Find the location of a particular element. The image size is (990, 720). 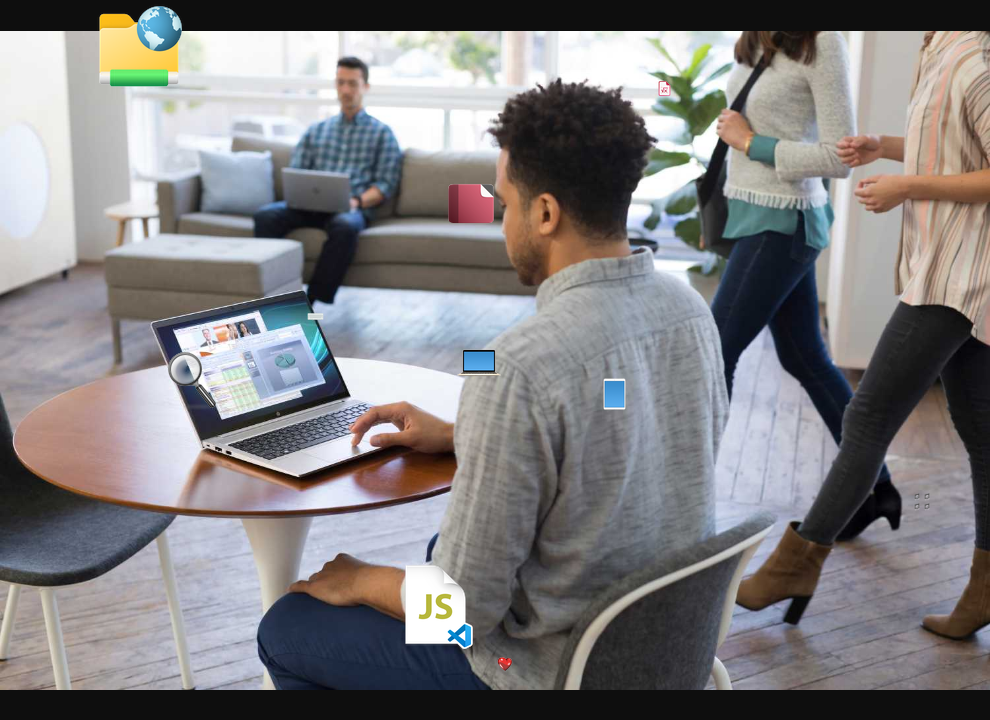

enable grid arrangement for desktop items is located at coordinates (922, 502).